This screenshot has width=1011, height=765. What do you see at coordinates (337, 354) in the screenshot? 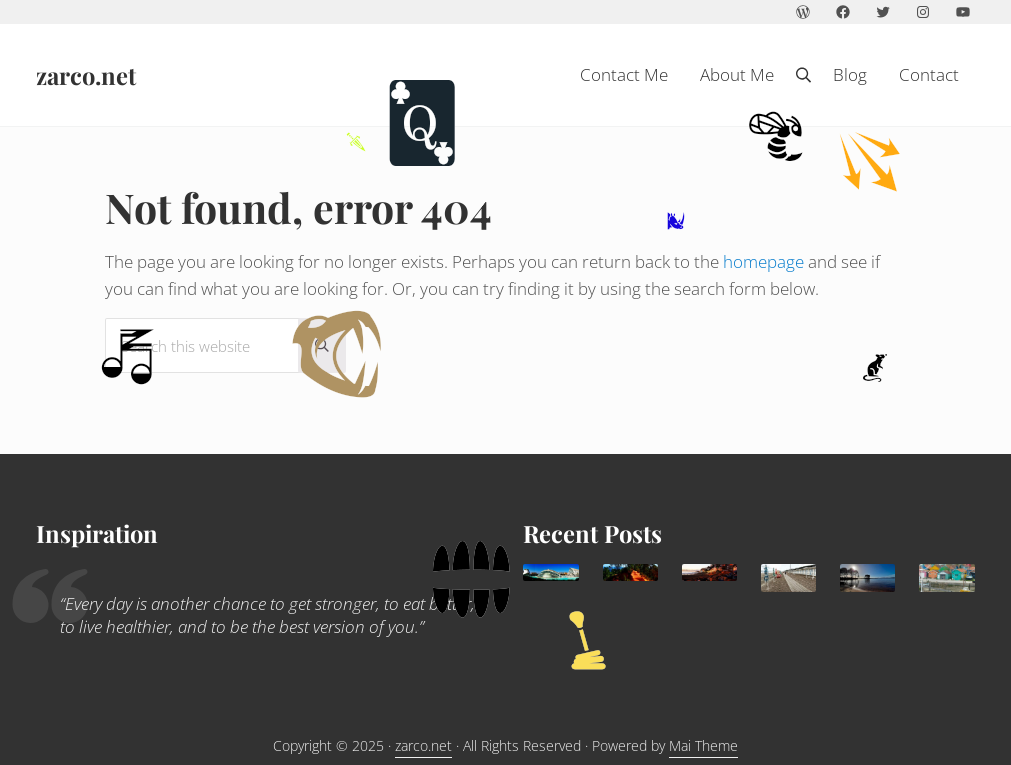
I see `indicates a beast or creature type in a game interface` at bounding box center [337, 354].